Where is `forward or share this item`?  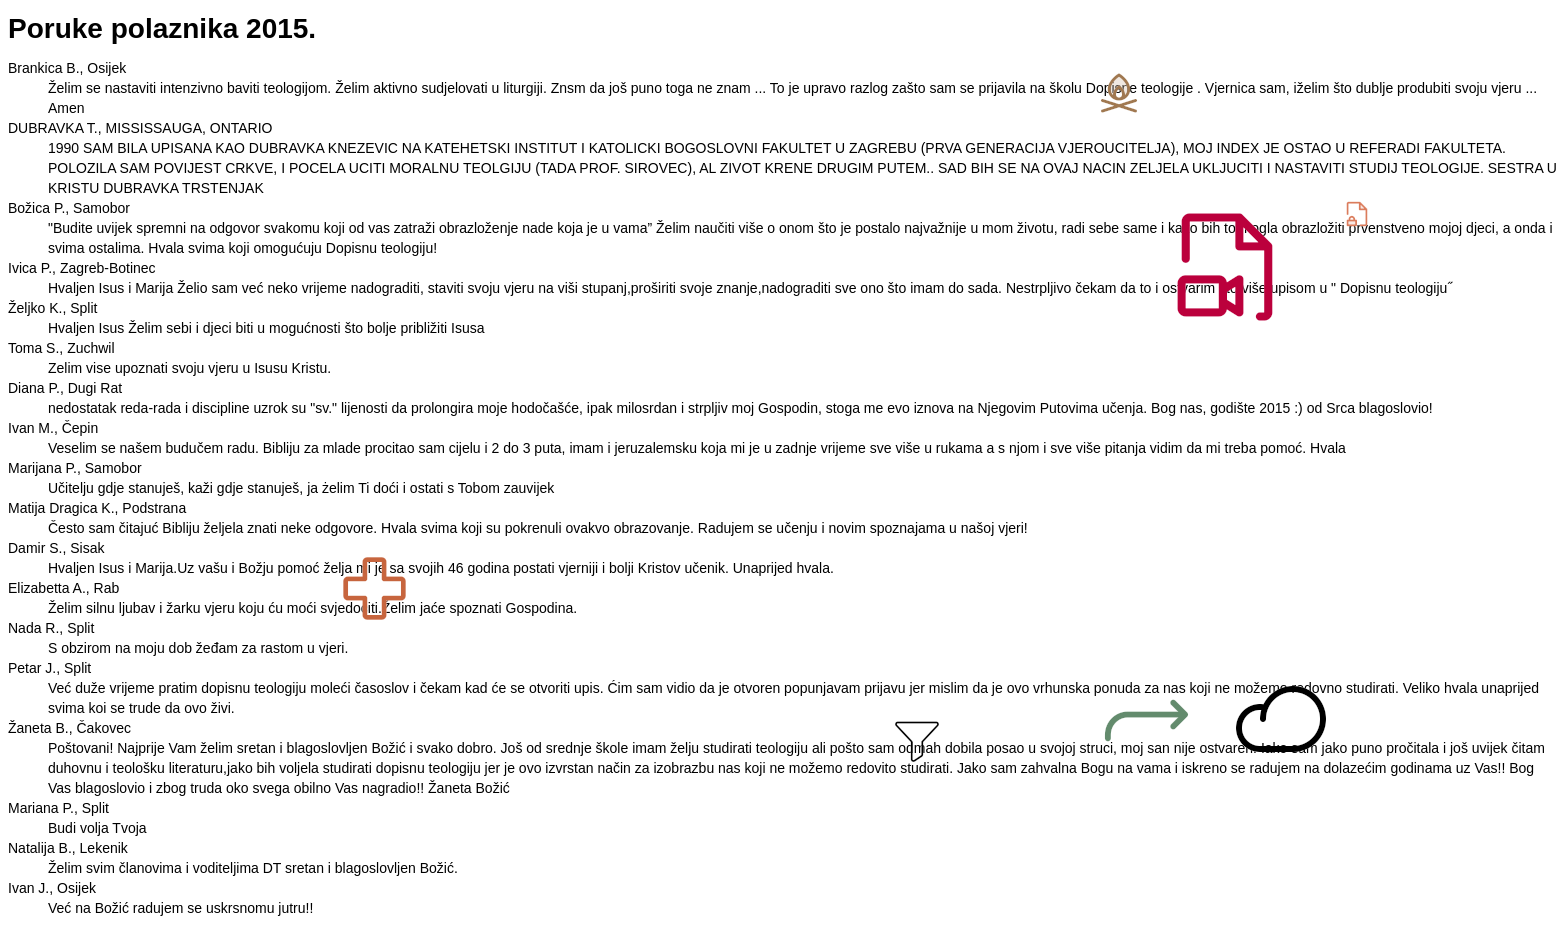 forward or share this item is located at coordinates (1146, 720).